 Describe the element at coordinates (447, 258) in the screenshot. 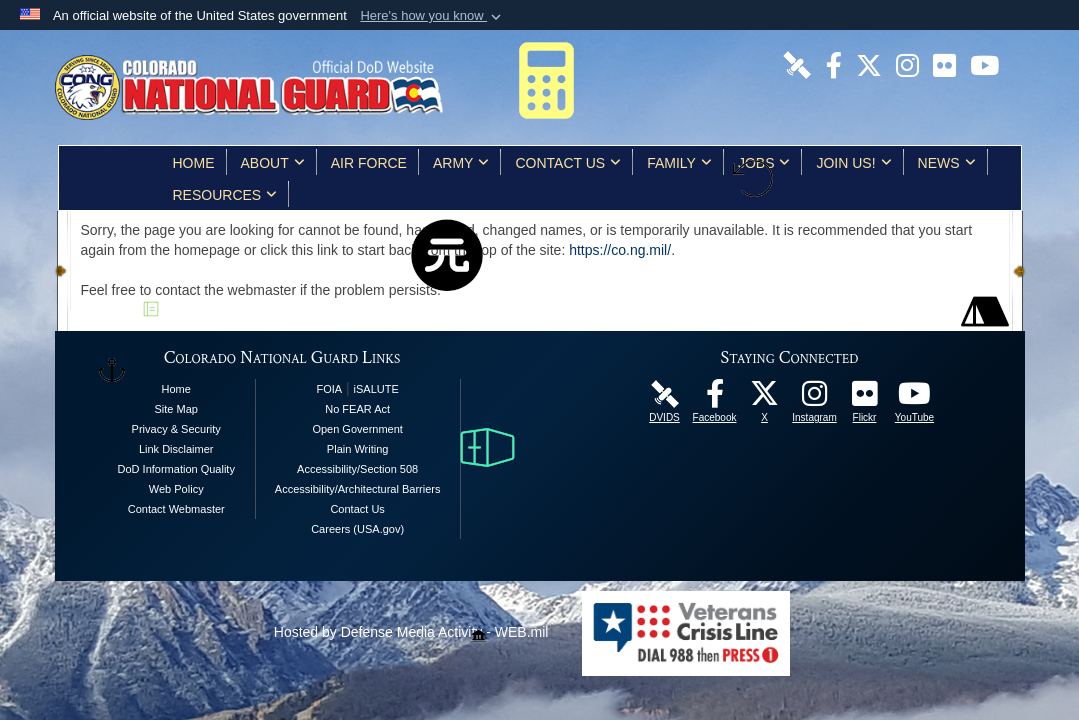

I see `chinese yuan currency indicator` at that location.